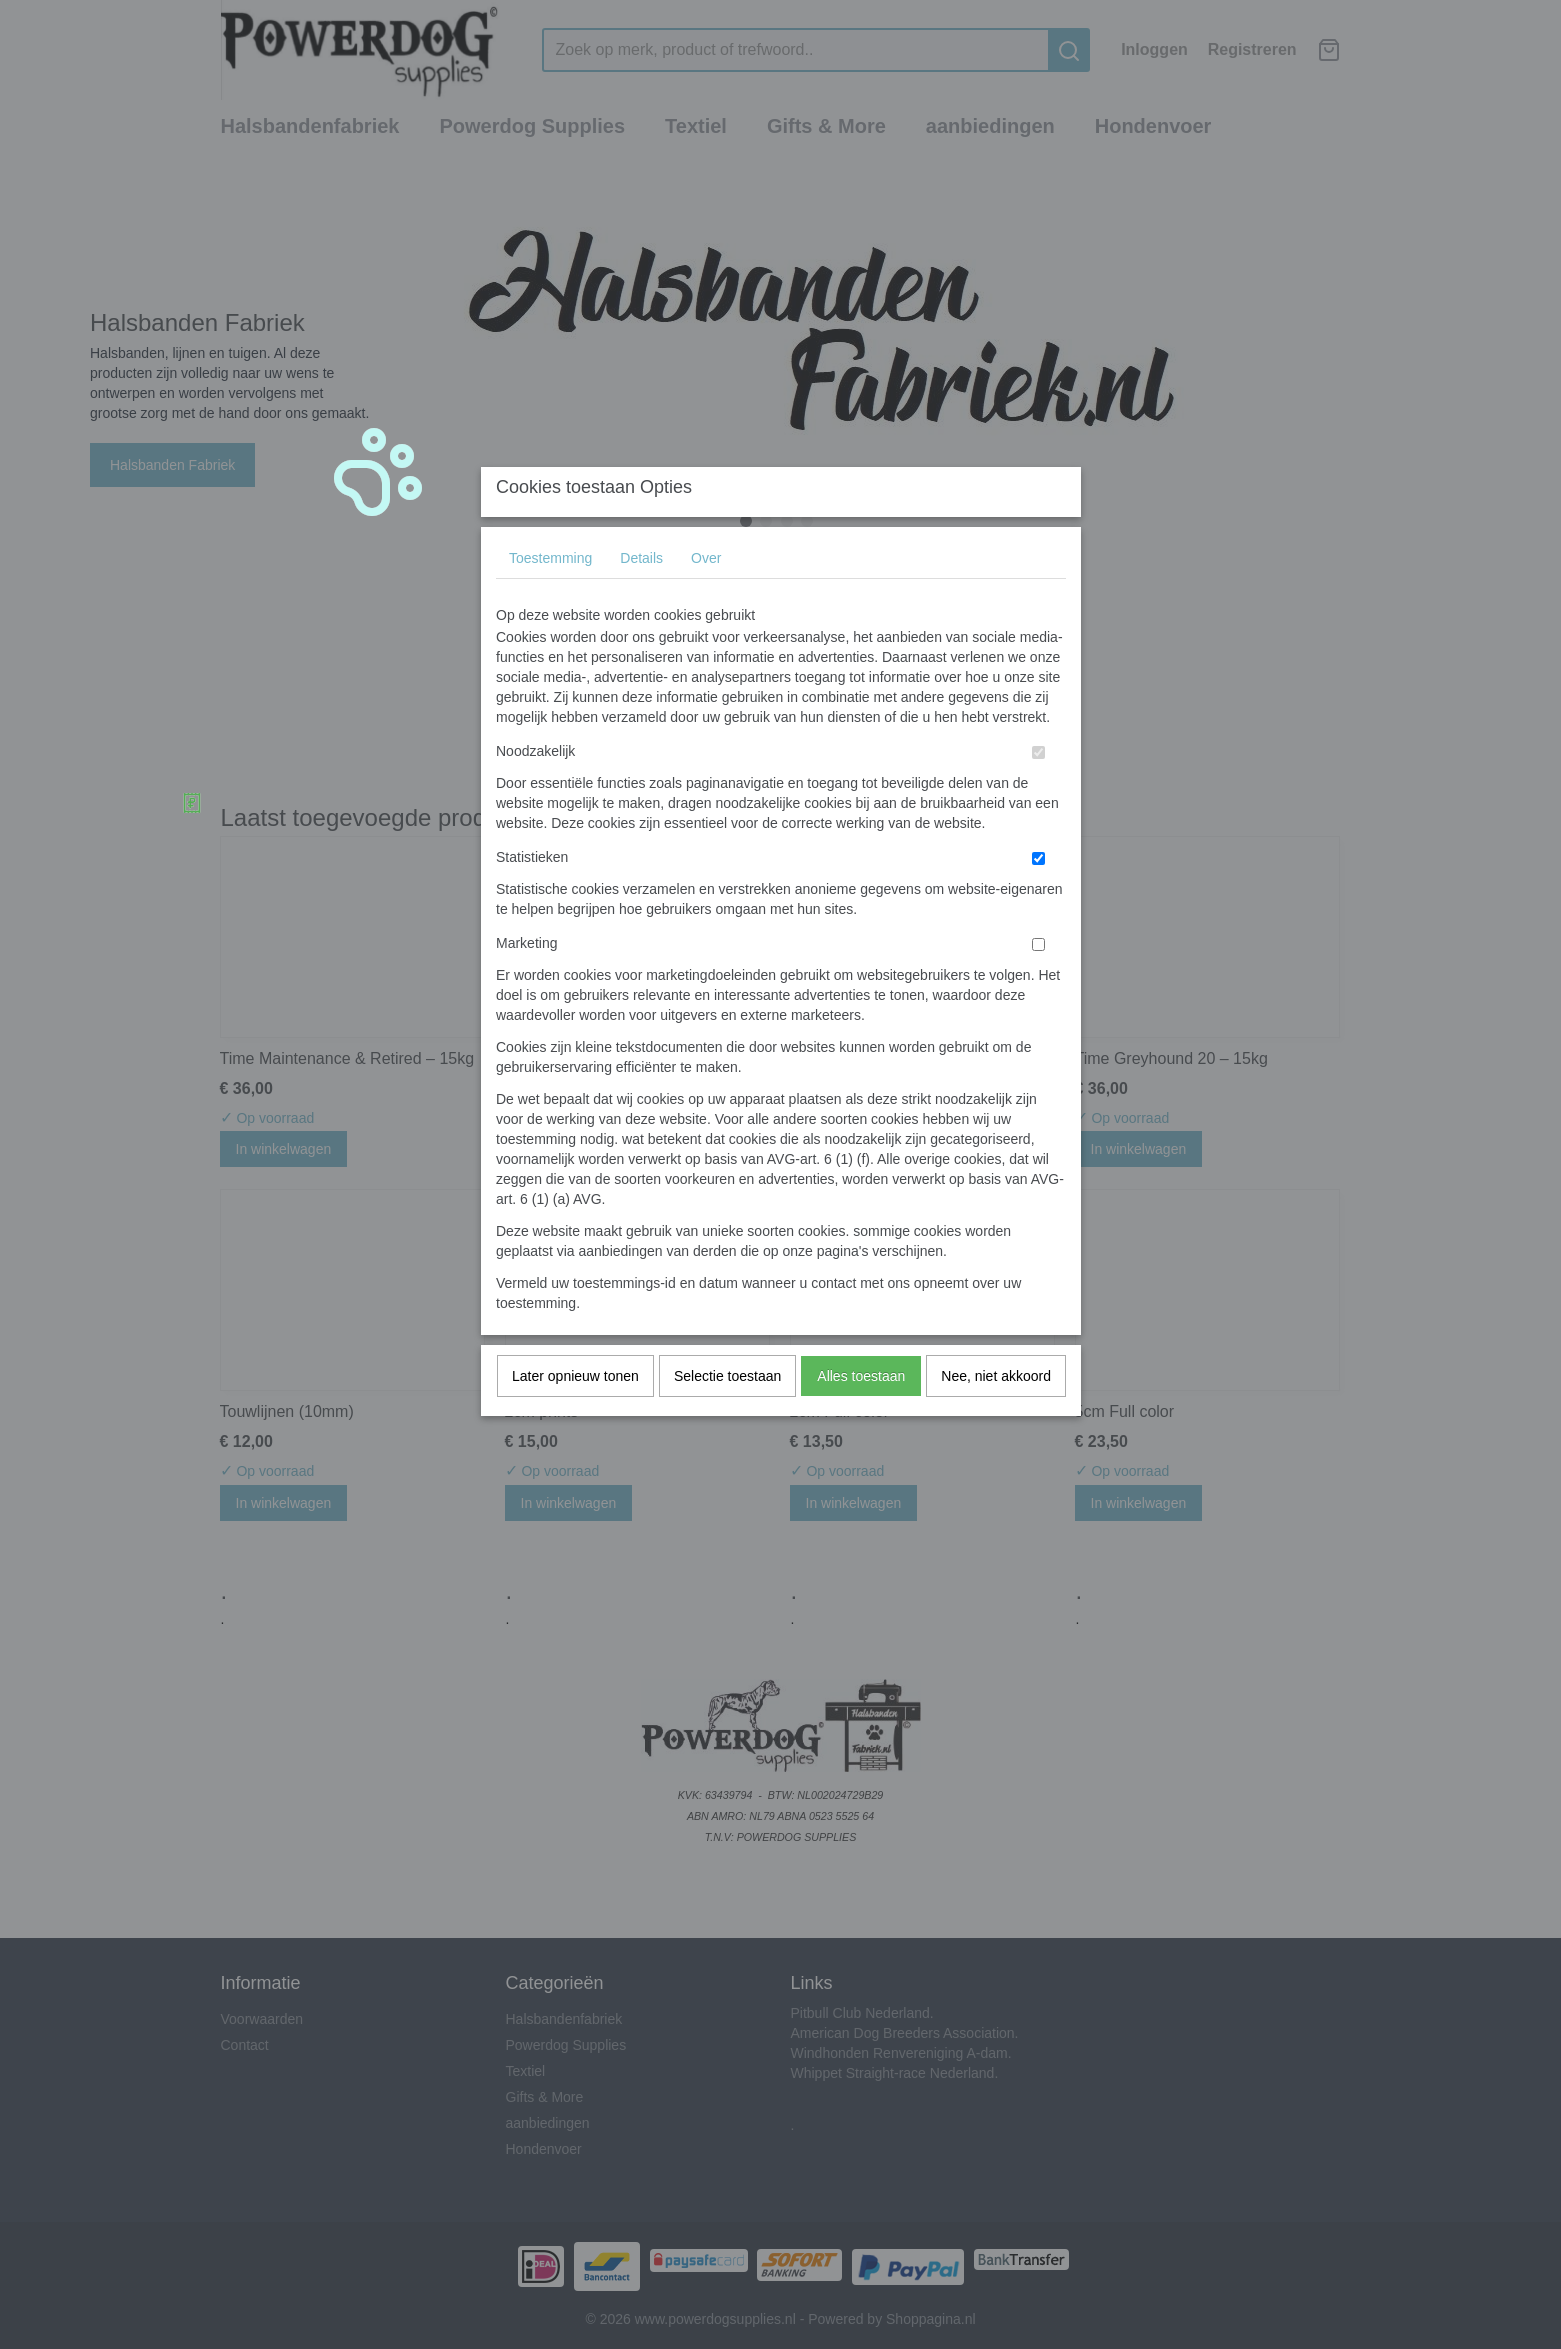 The width and height of the screenshot is (1561, 2349). What do you see at coordinates (378, 472) in the screenshot?
I see `access pet-related features or settings` at bounding box center [378, 472].